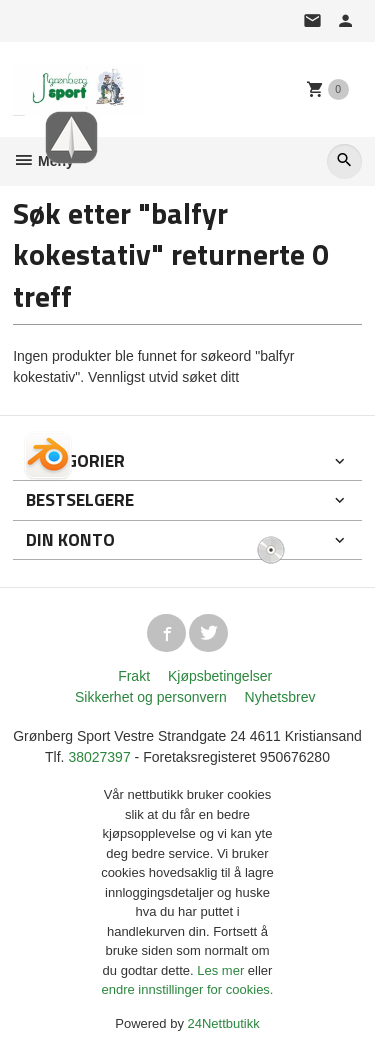 The height and width of the screenshot is (1060, 375). I want to click on send or share content, so click(71, 137).